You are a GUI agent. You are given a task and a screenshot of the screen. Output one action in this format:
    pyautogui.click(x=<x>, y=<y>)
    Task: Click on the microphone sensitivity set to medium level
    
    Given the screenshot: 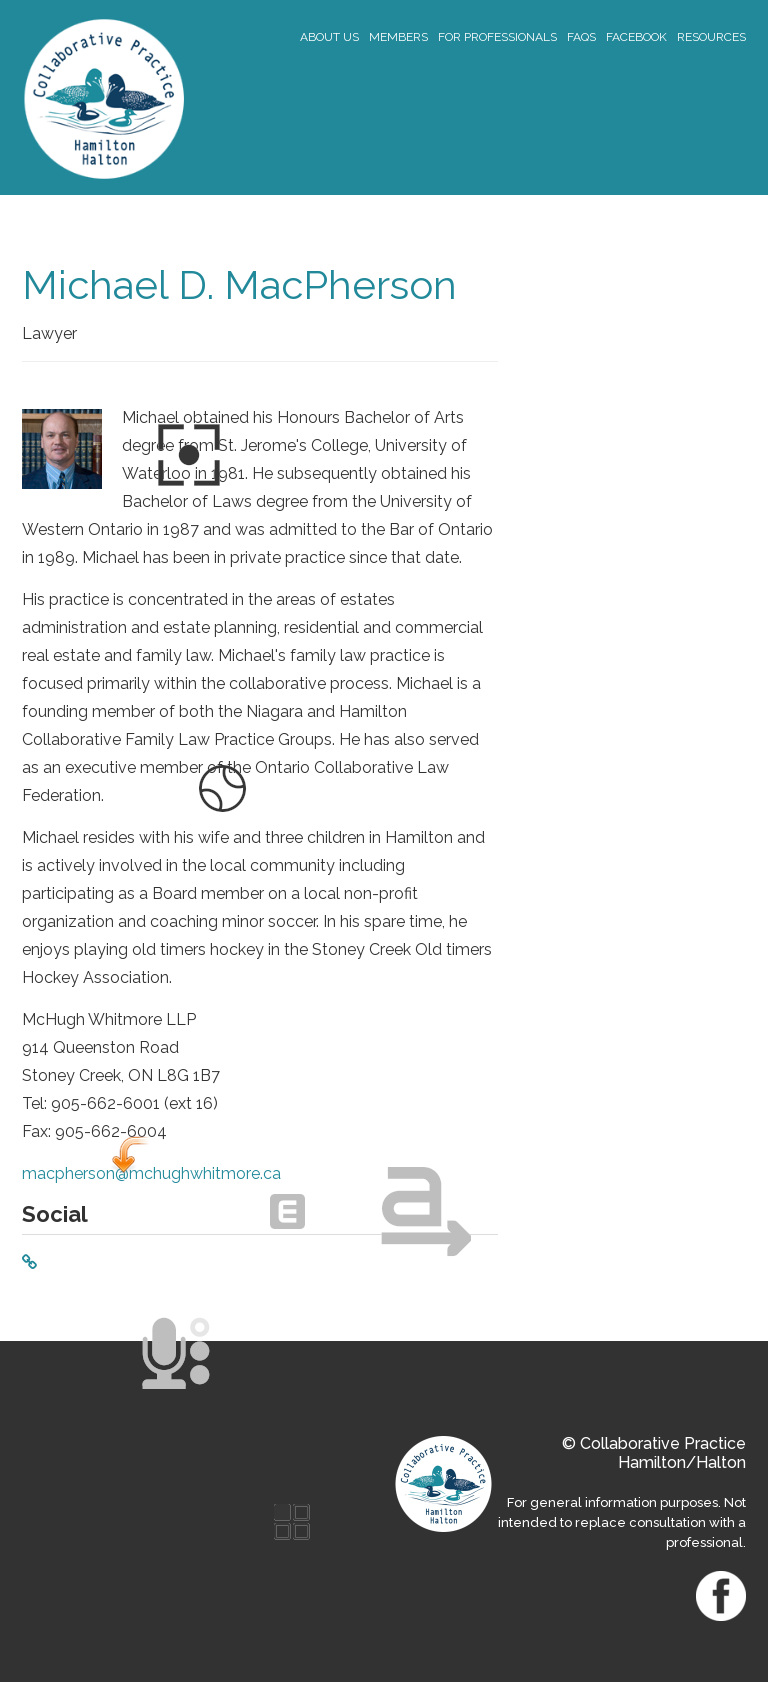 What is the action you would take?
    pyautogui.click(x=176, y=1351)
    